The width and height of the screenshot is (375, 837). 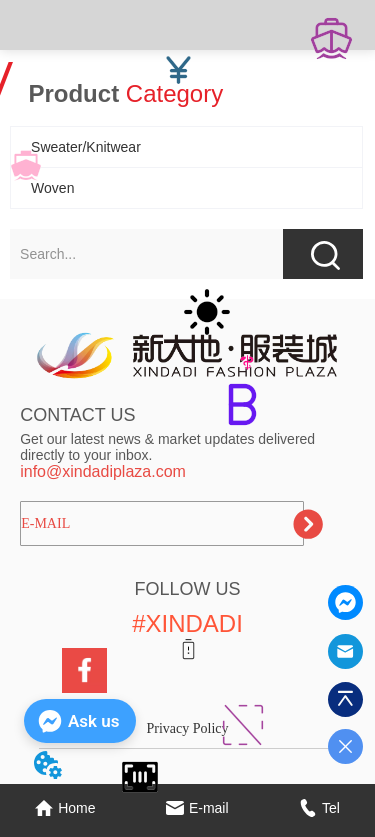 I want to click on access medical or healthcare services, so click(x=247, y=362).